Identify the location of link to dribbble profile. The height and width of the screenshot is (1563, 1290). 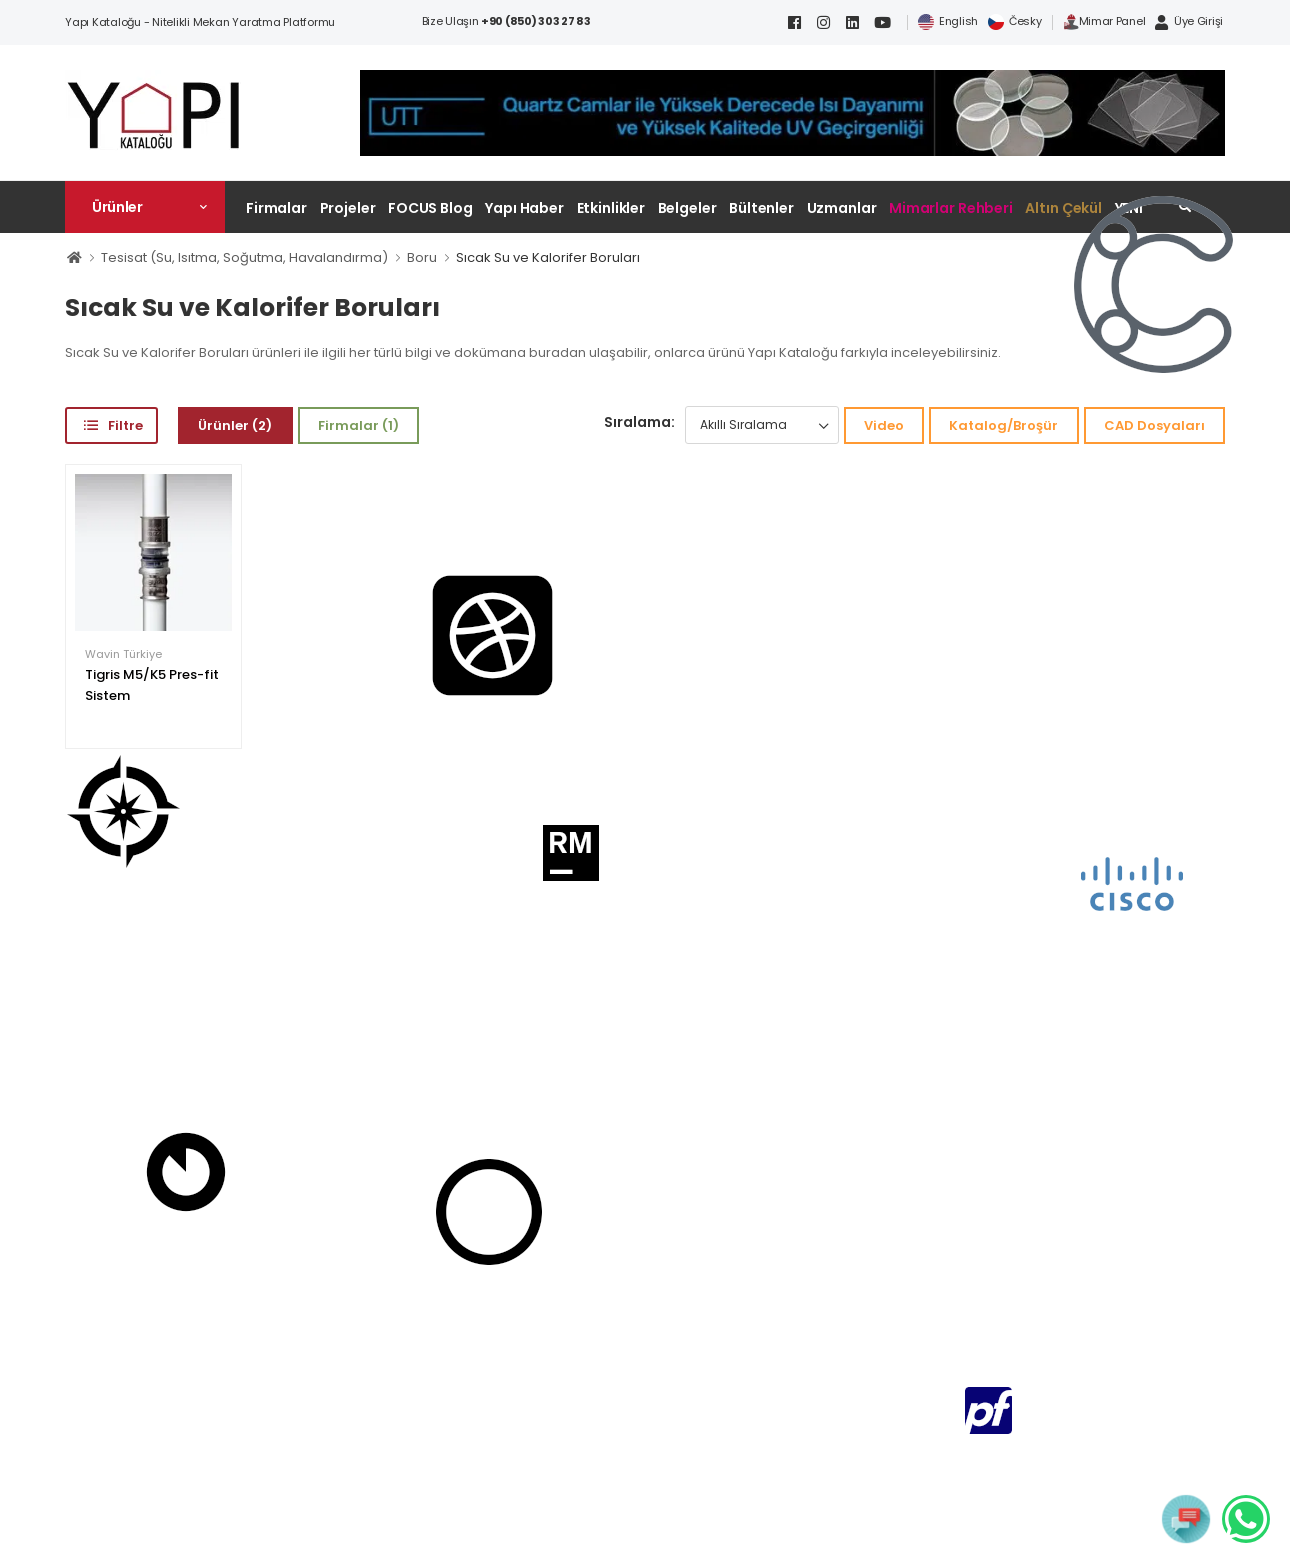
(492, 635).